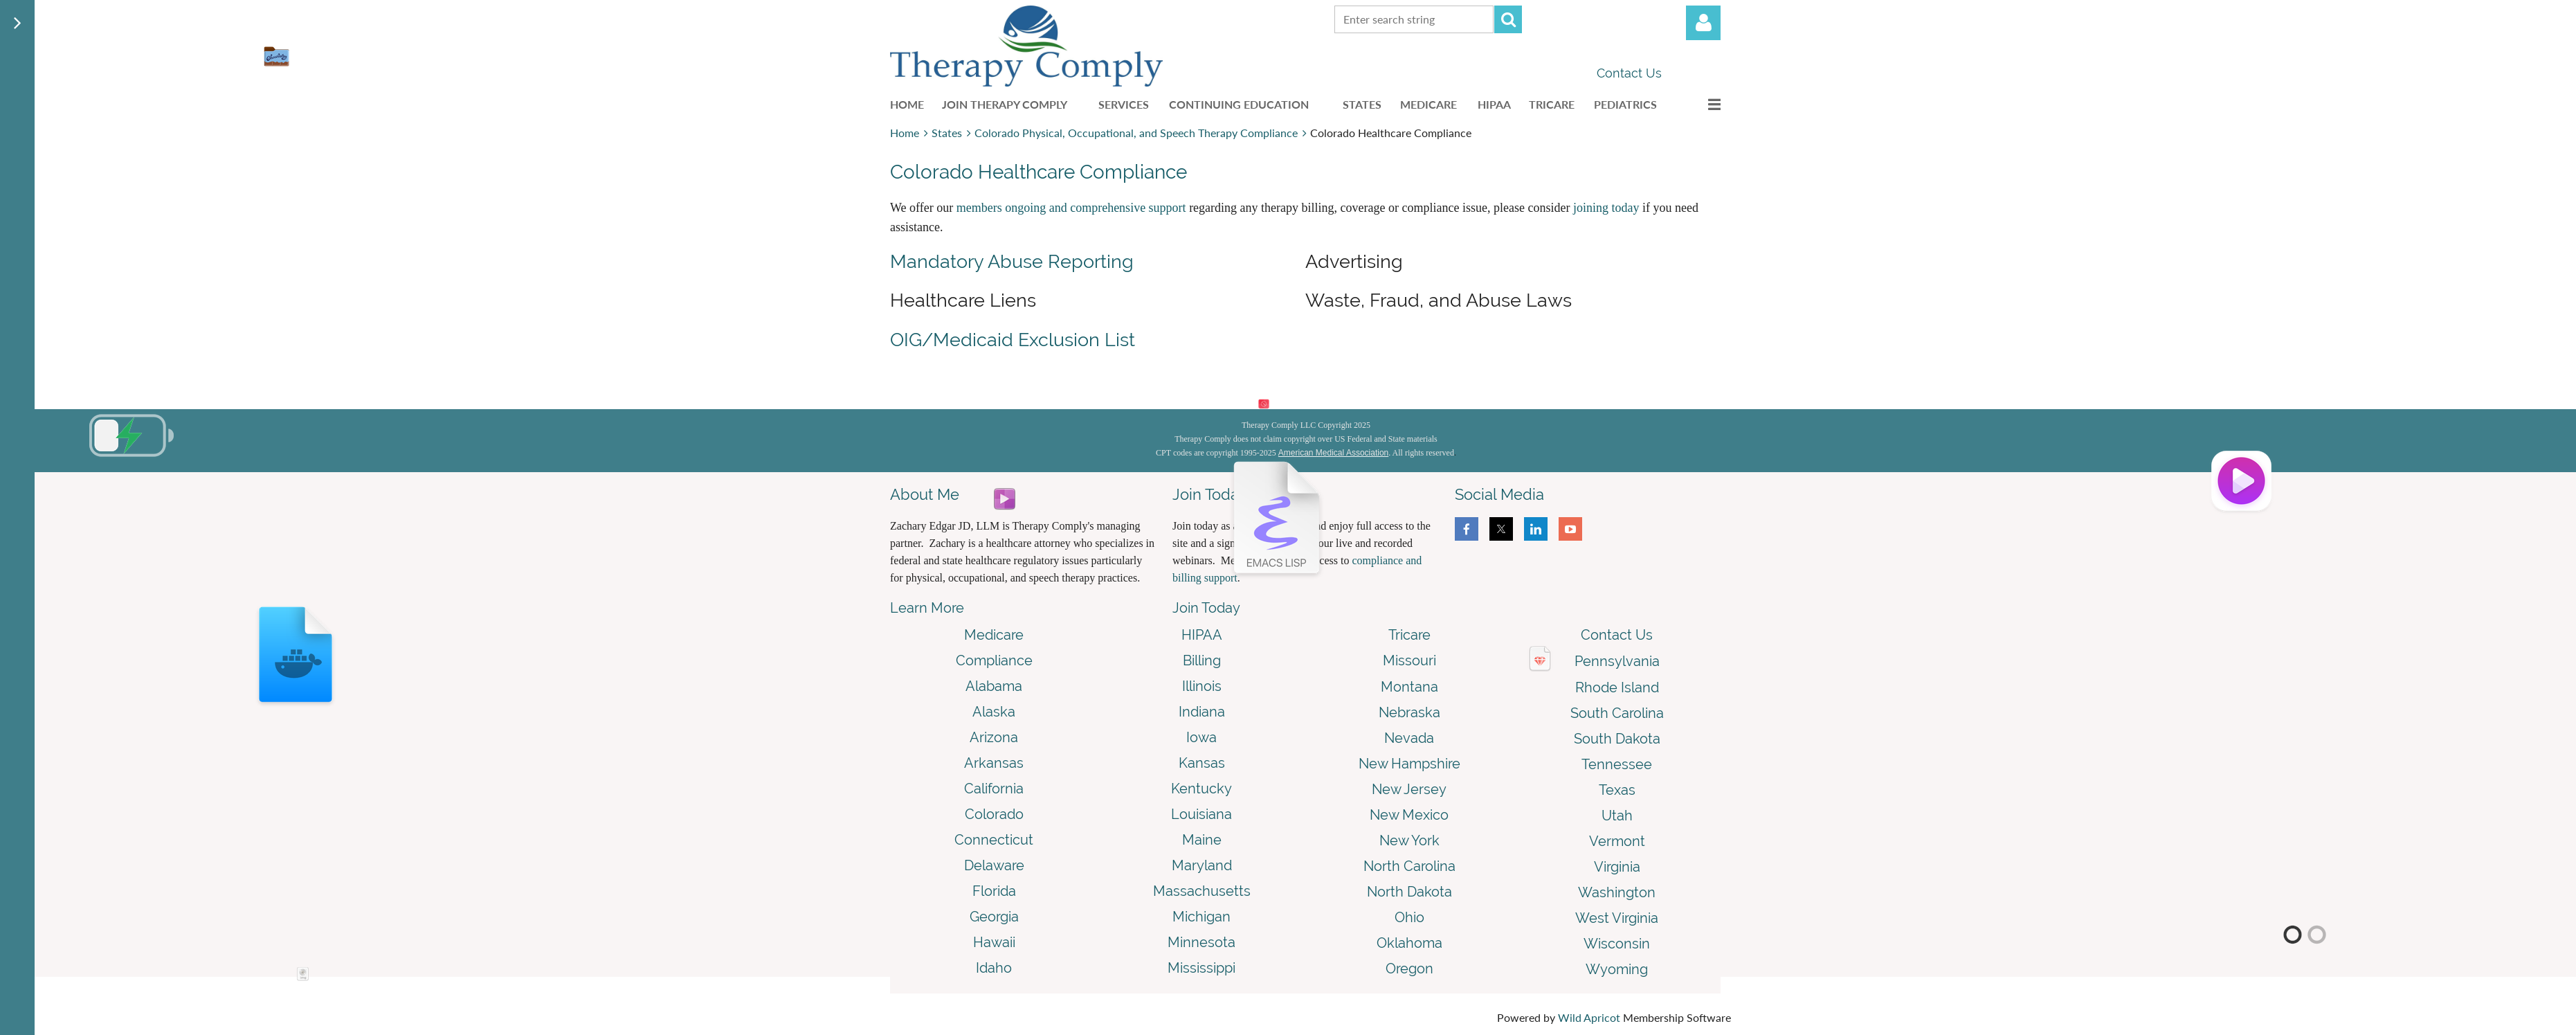 The image size is (2576, 1035). What do you see at coordinates (2305, 935) in the screenshot?
I see `connect your flickr account` at bounding box center [2305, 935].